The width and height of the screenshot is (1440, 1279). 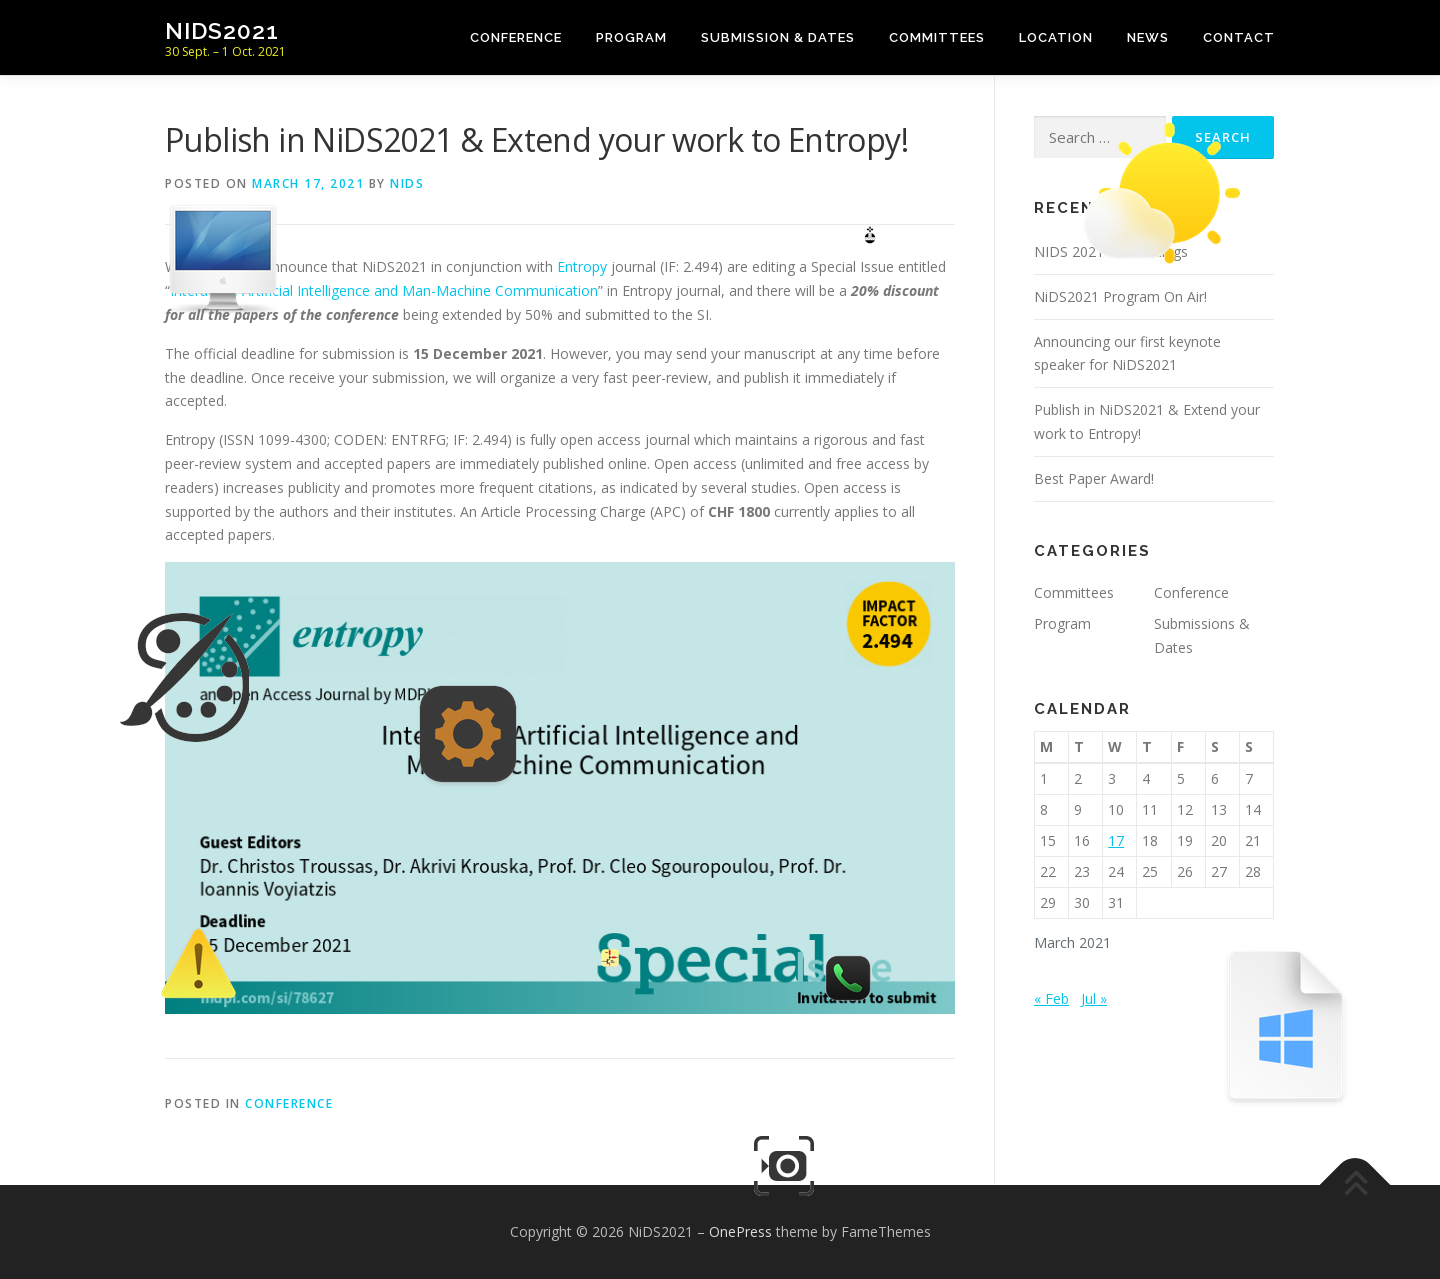 What do you see at coordinates (184, 677) in the screenshot?
I see `open graphics or drawing applications` at bounding box center [184, 677].